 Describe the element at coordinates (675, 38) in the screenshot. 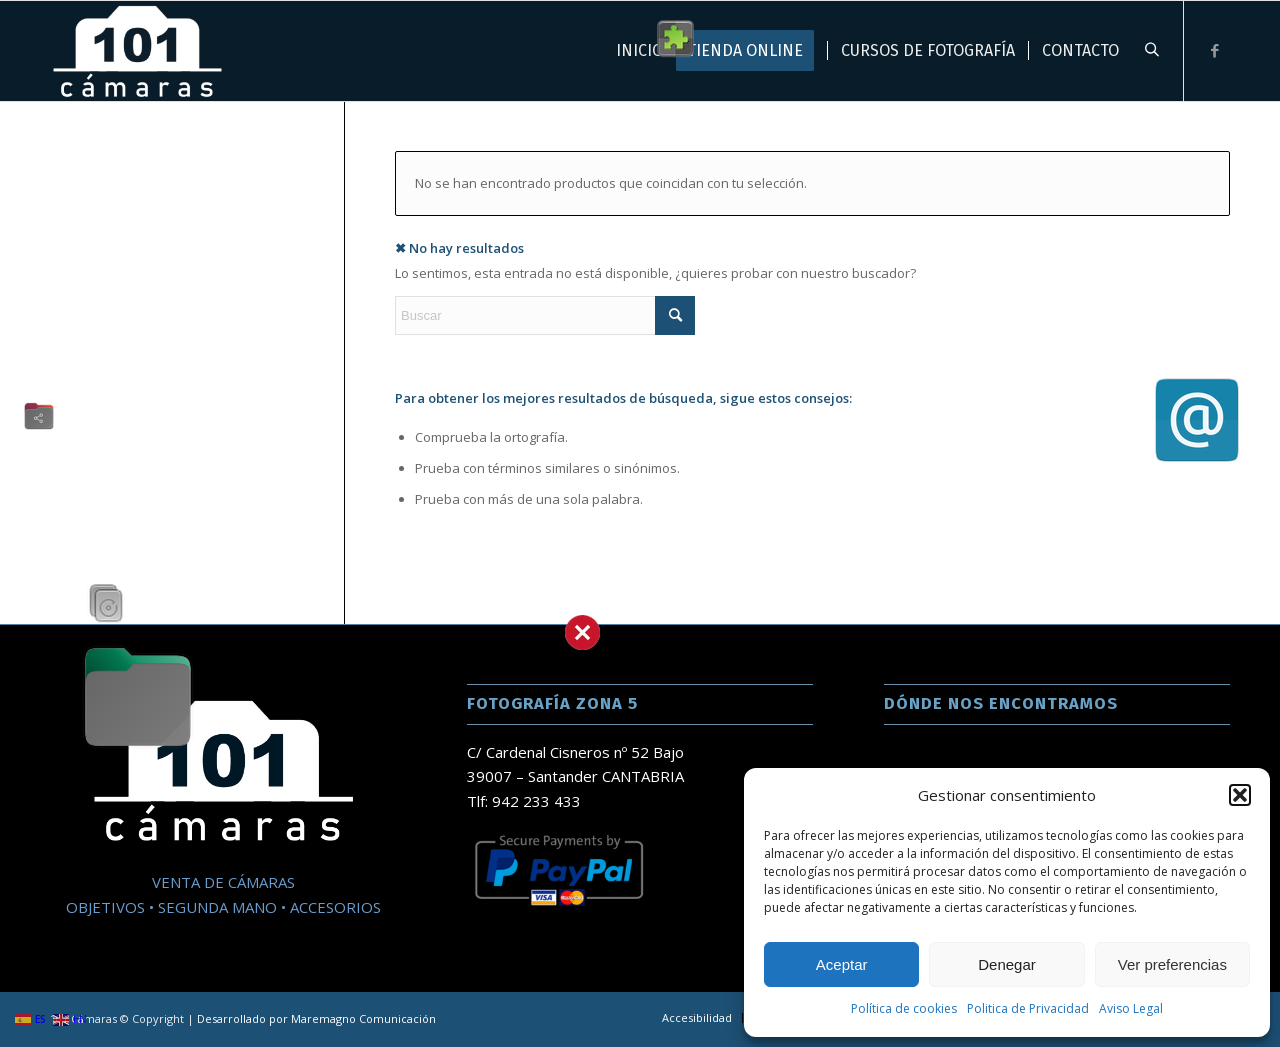

I see `browse or manage system add-ons` at that location.